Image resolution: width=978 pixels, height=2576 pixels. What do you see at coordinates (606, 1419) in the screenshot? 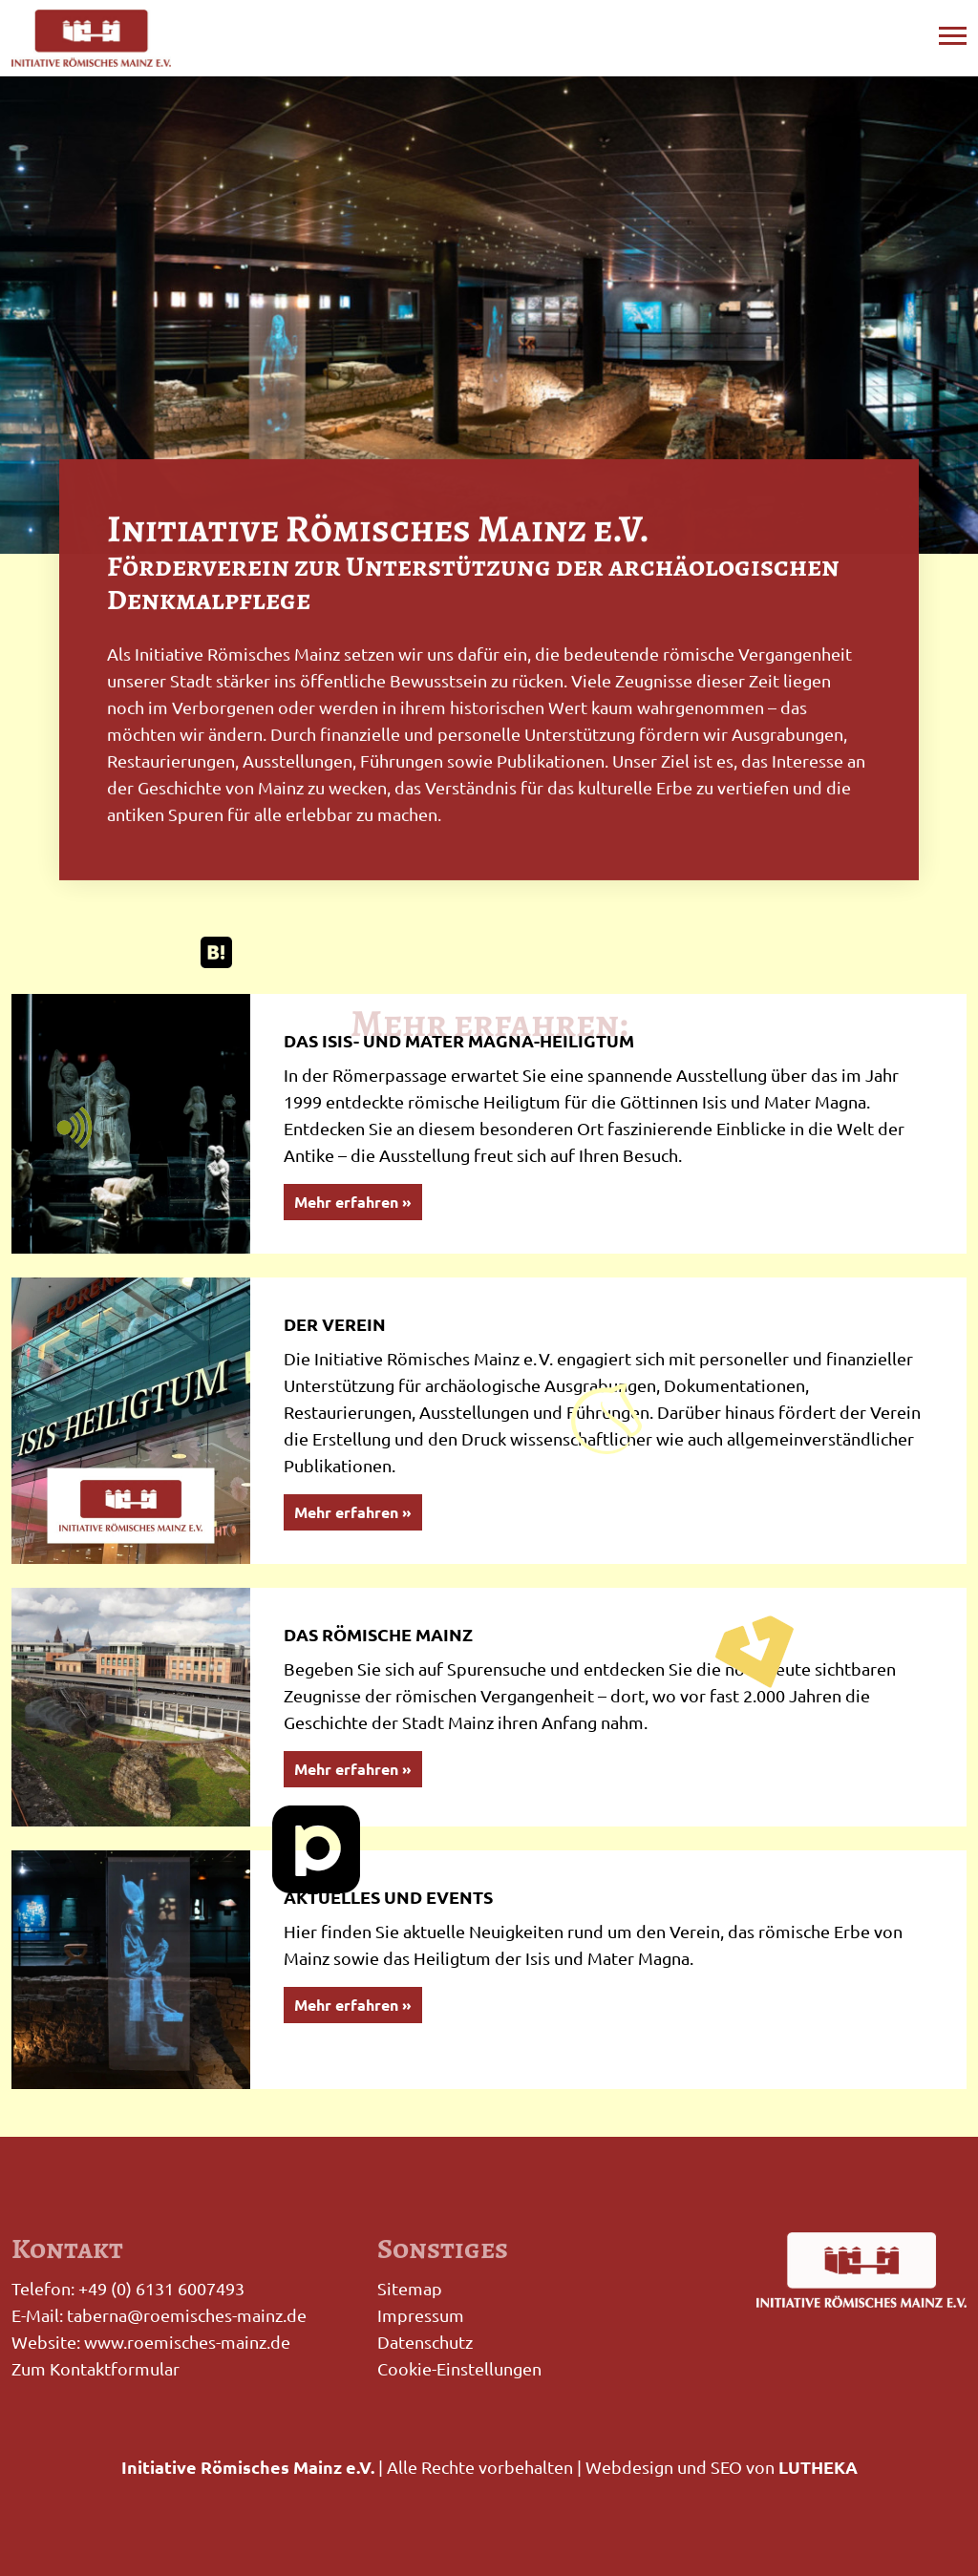
I see `open the lichess chess platform` at bounding box center [606, 1419].